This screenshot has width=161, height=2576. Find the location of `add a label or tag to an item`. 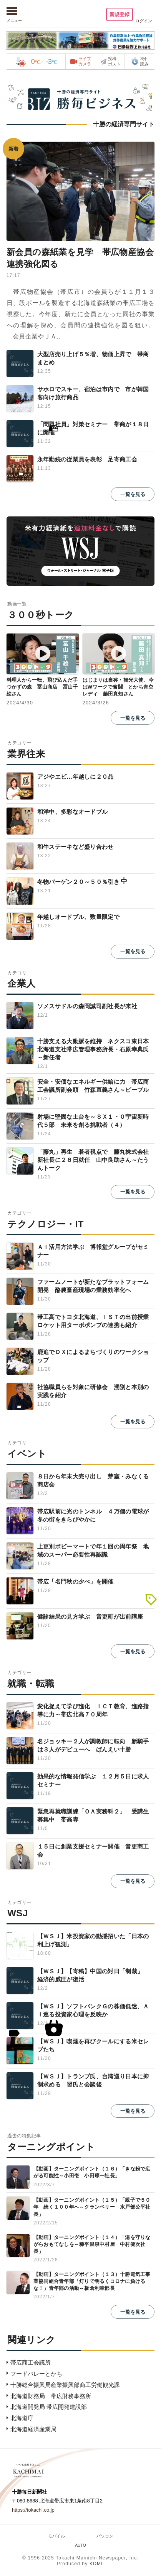

add a label or tag to an item is located at coordinates (14, 2033).